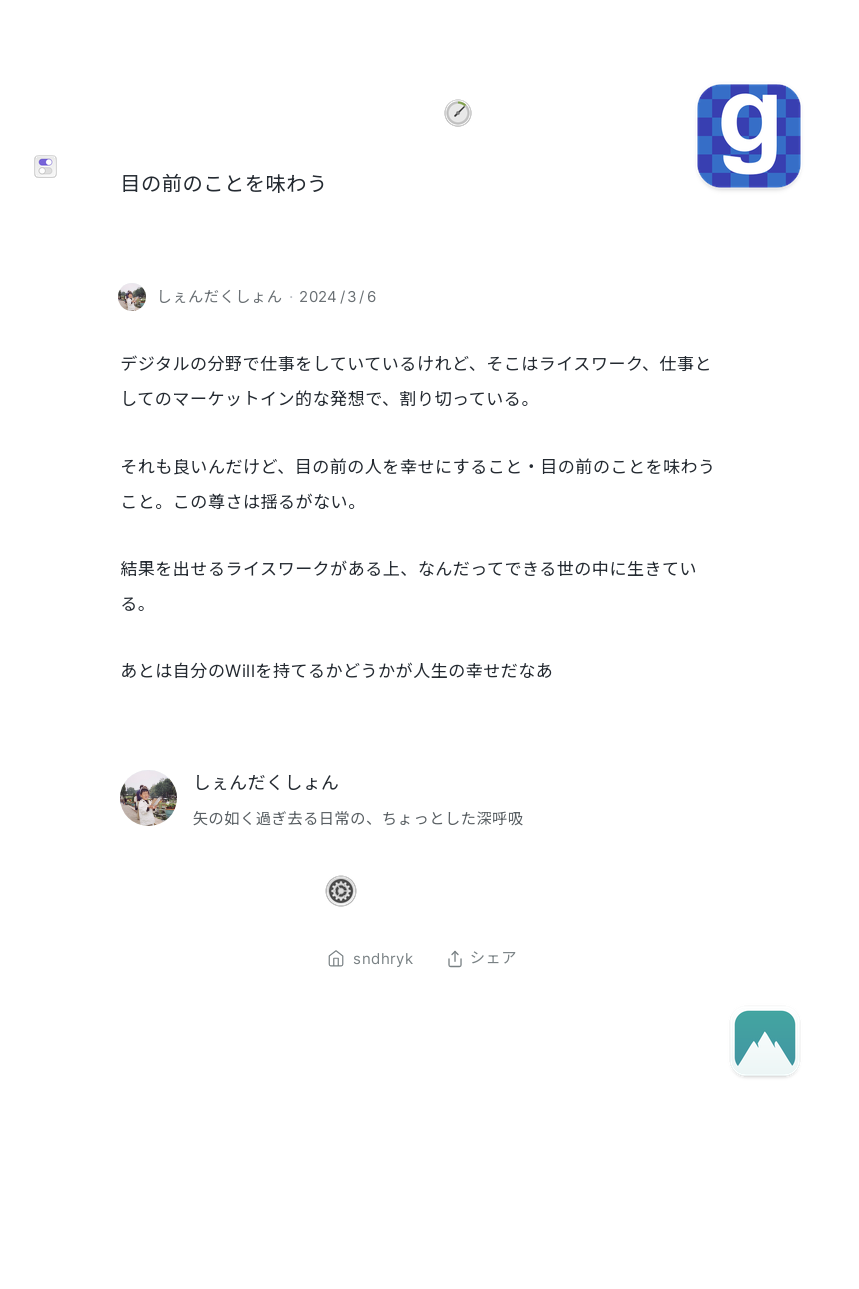 The height and width of the screenshot is (1289, 859). Describe the element at coordinates (765, 1041) in the screenshot. I see `open nordpass password manager` at that location.